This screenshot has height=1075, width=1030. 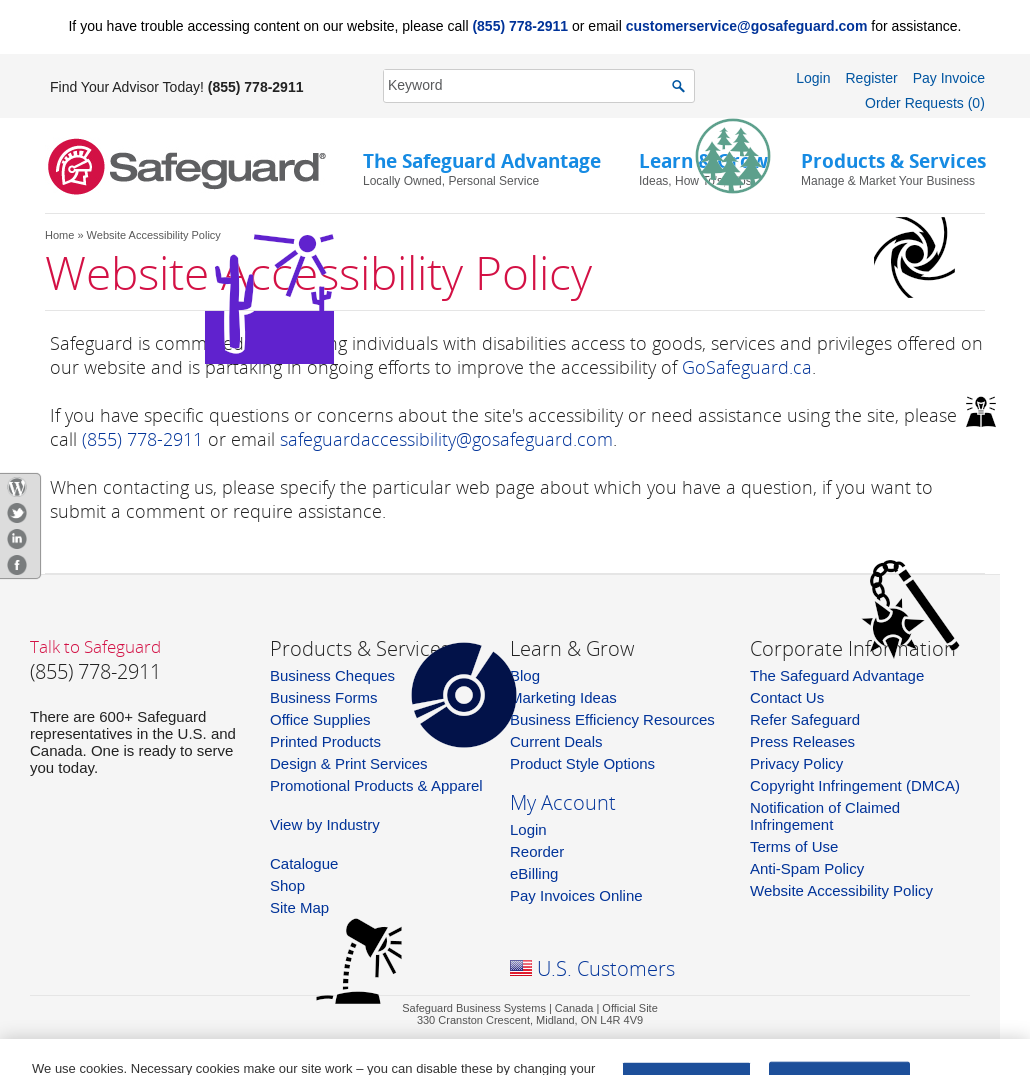 What do you see at coordinates (733, 156) in the screenshot?
I see `explore forest or nature areas in-game` at bounding box center [733, 156].